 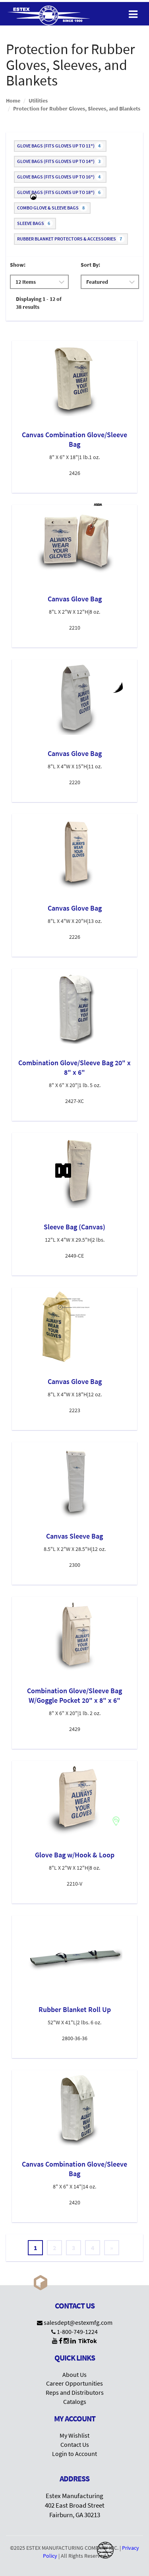 What do you see at coordinates (33, 197) in the screenshot?
I see `cinnamon desktop environment logo` at bounding box center [33, 197].